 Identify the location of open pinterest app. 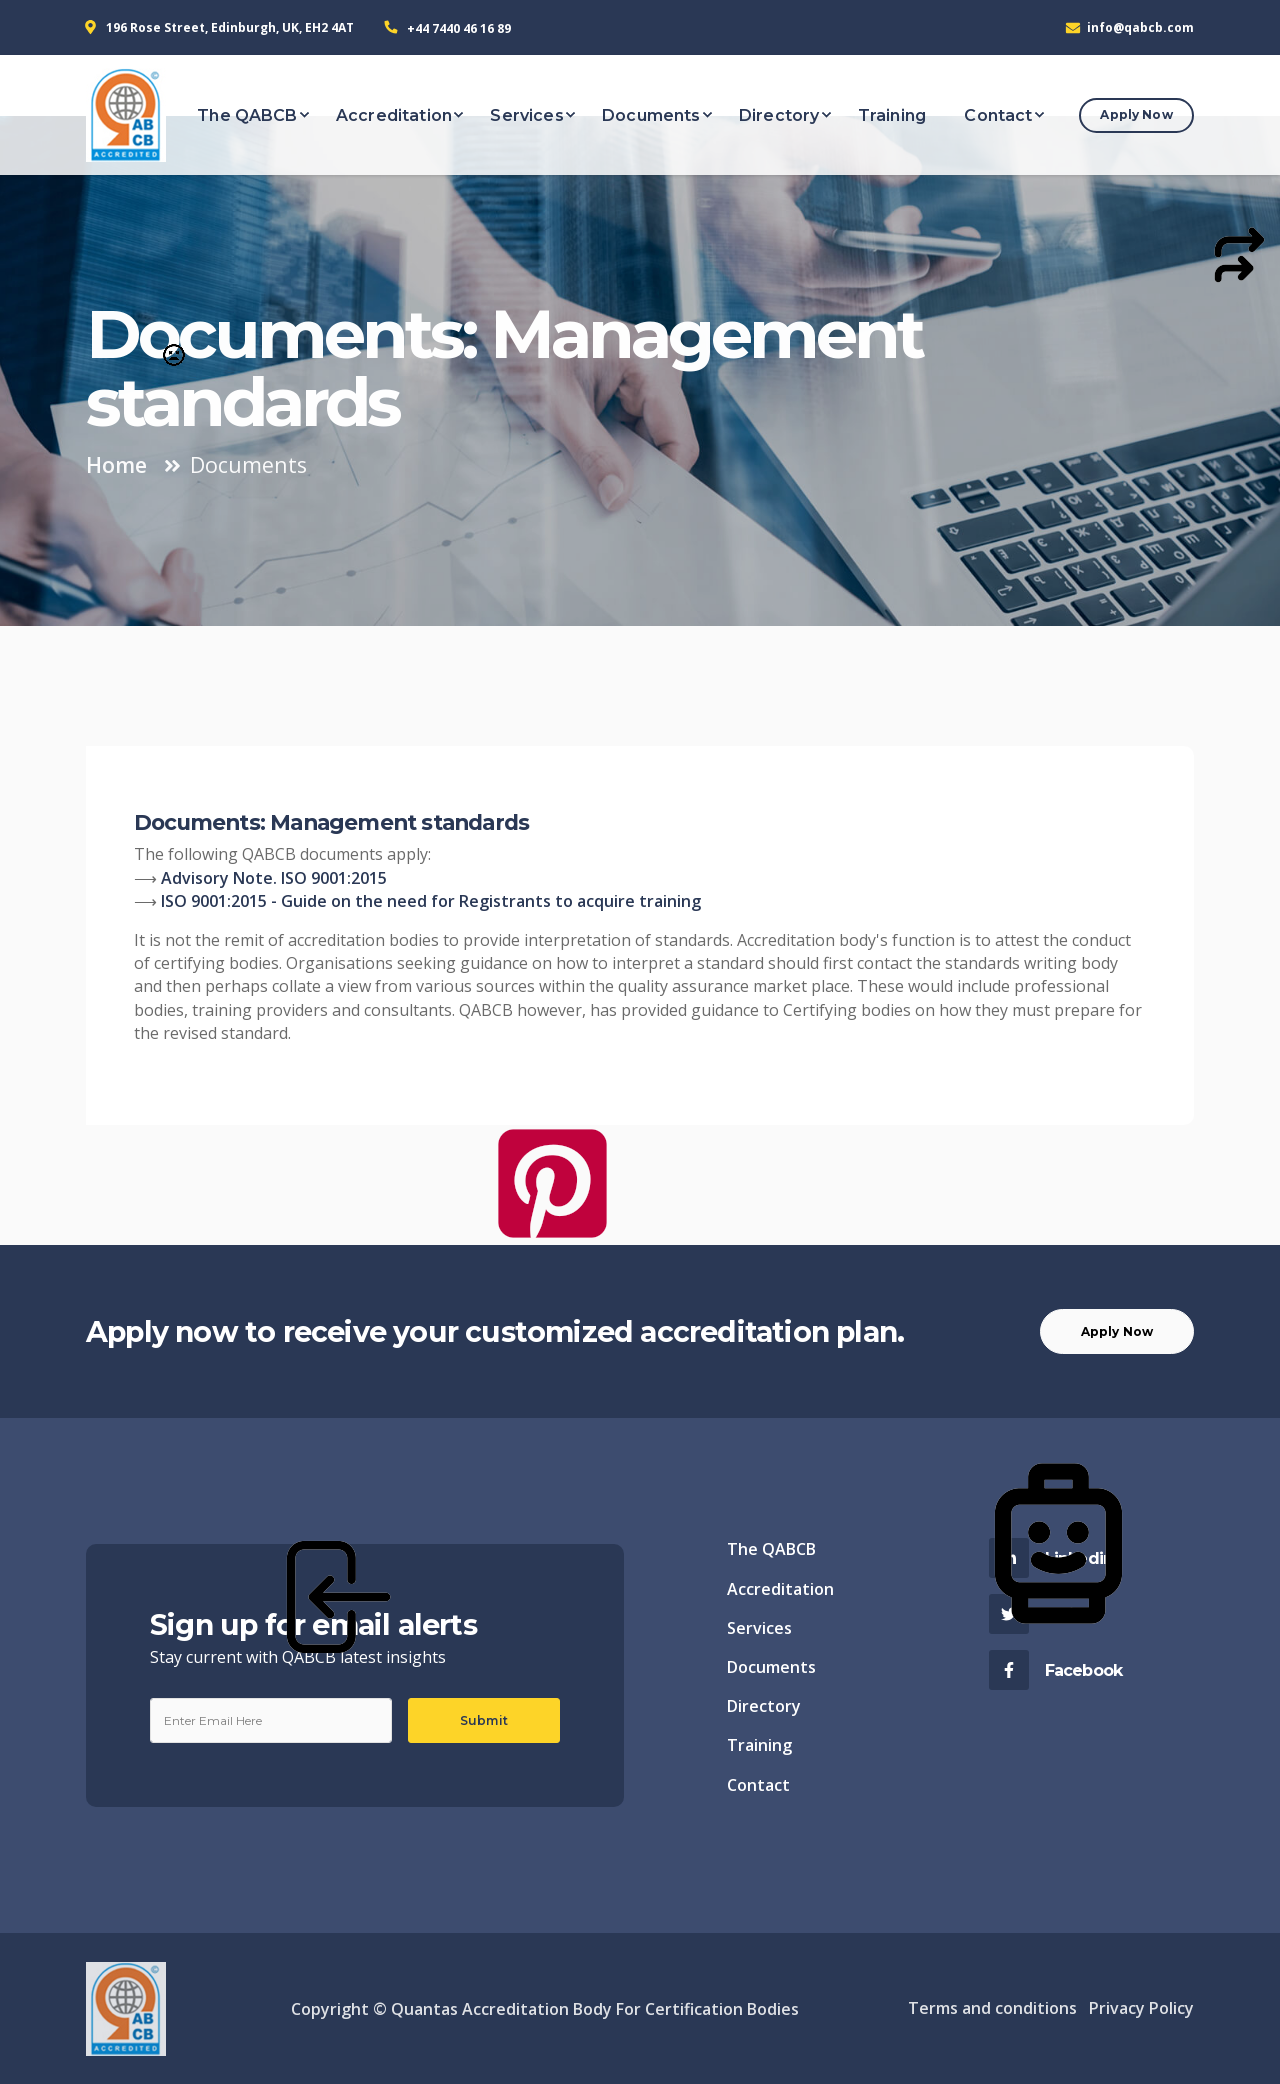
(552, 1183).